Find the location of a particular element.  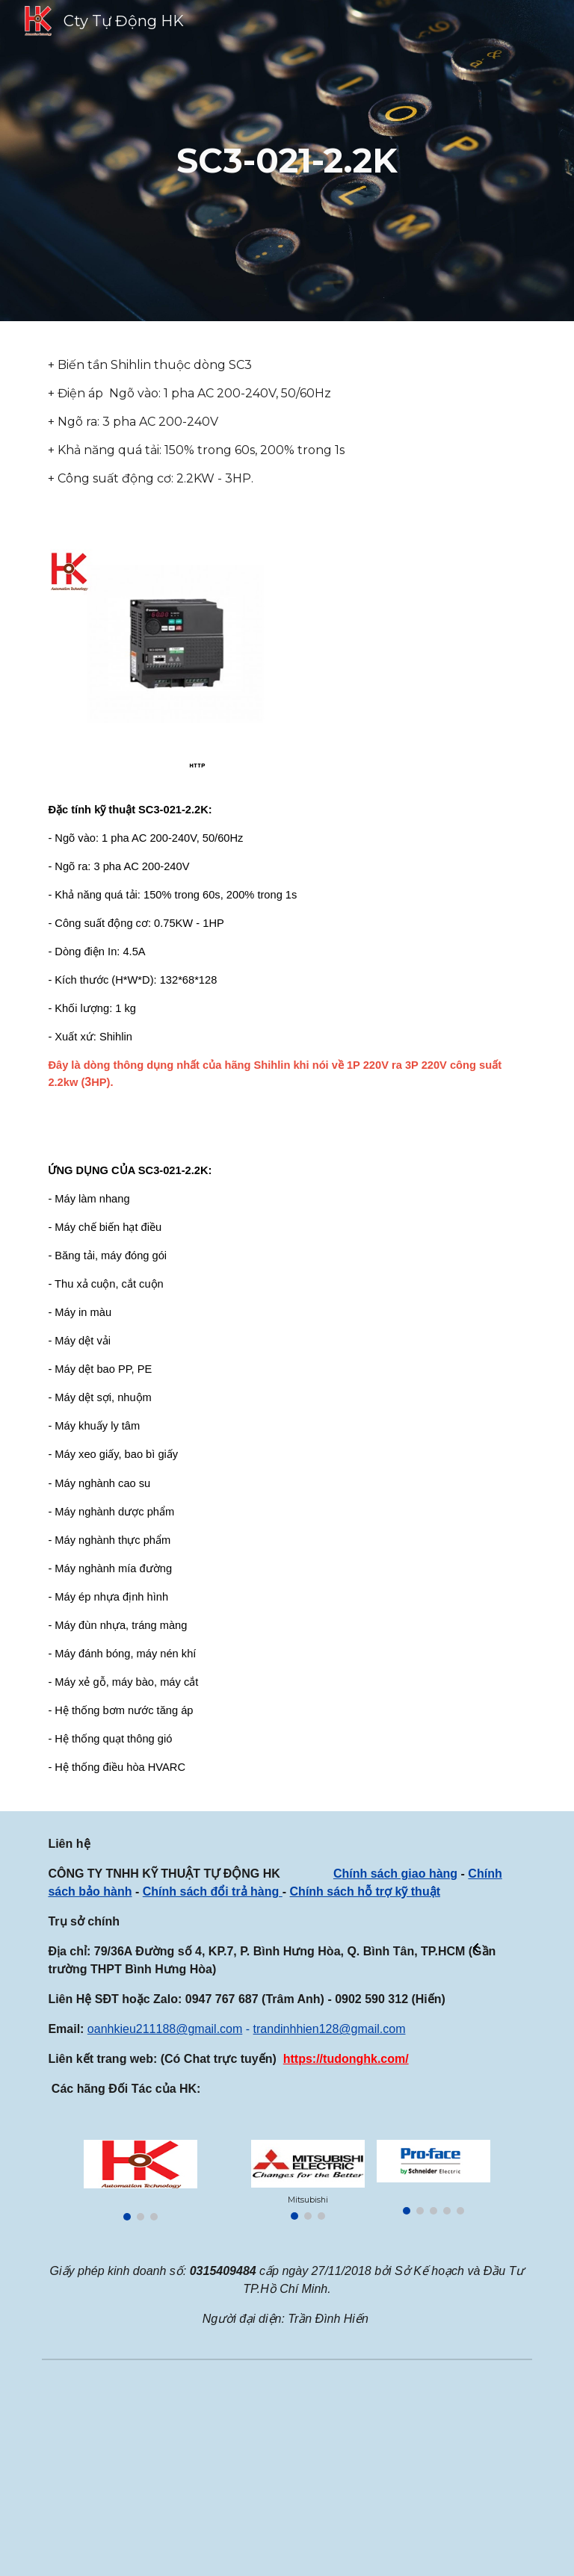

go back to the previous screen is located at coordinates (476, 1948).